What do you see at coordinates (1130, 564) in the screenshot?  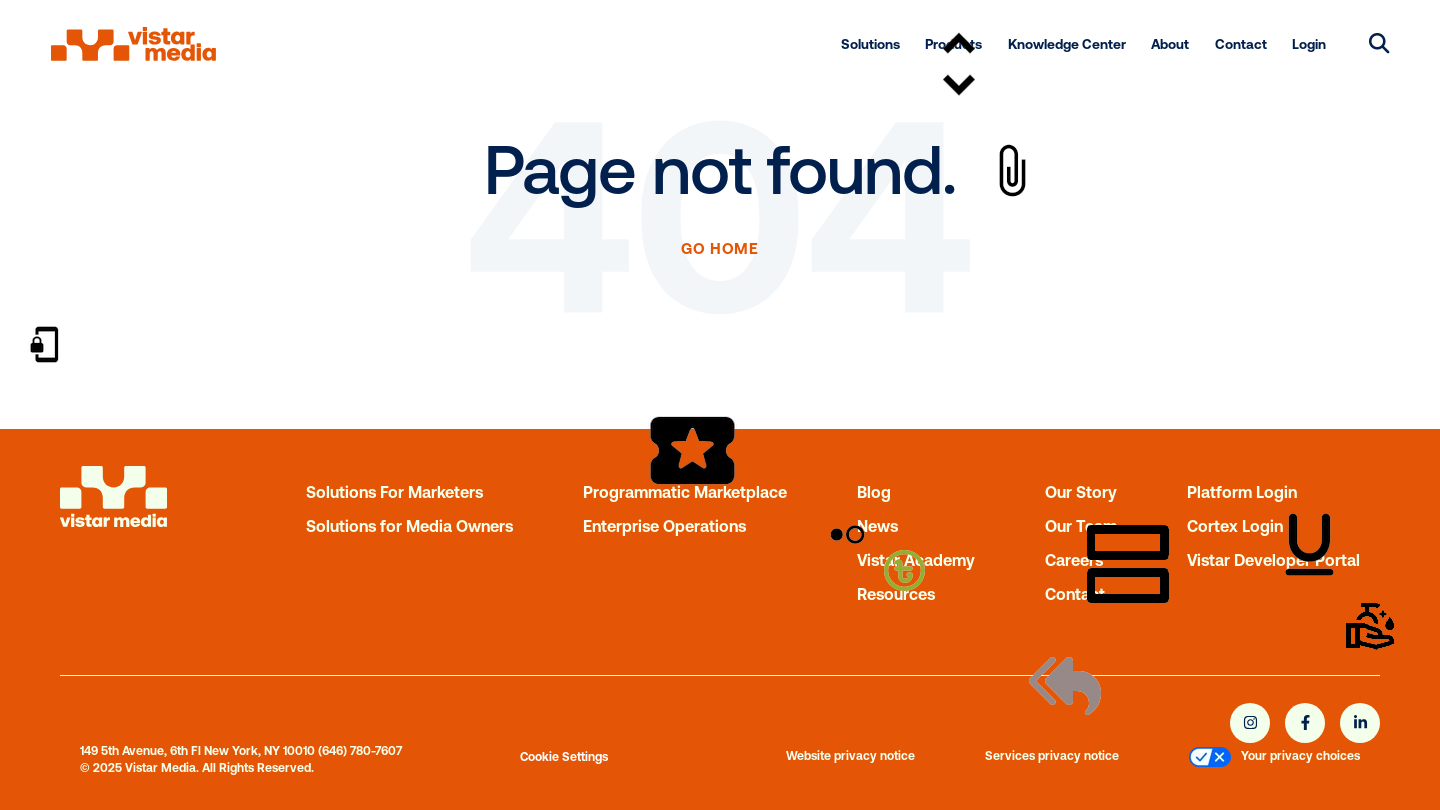 I see `view agenda or schedule items` at bounding box center [1130, 564].